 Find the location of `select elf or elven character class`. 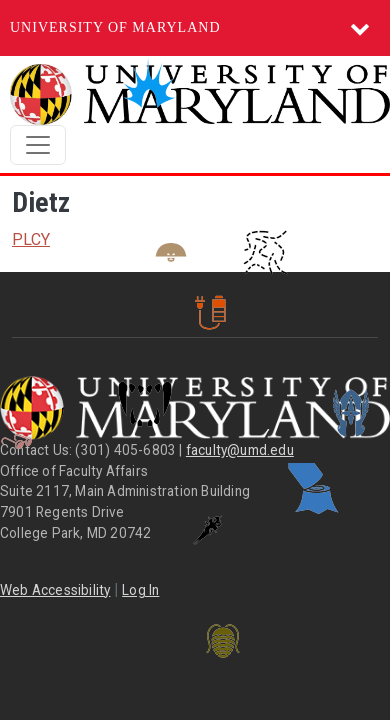

select elf or elven character class is located at coordinates (351, 413).